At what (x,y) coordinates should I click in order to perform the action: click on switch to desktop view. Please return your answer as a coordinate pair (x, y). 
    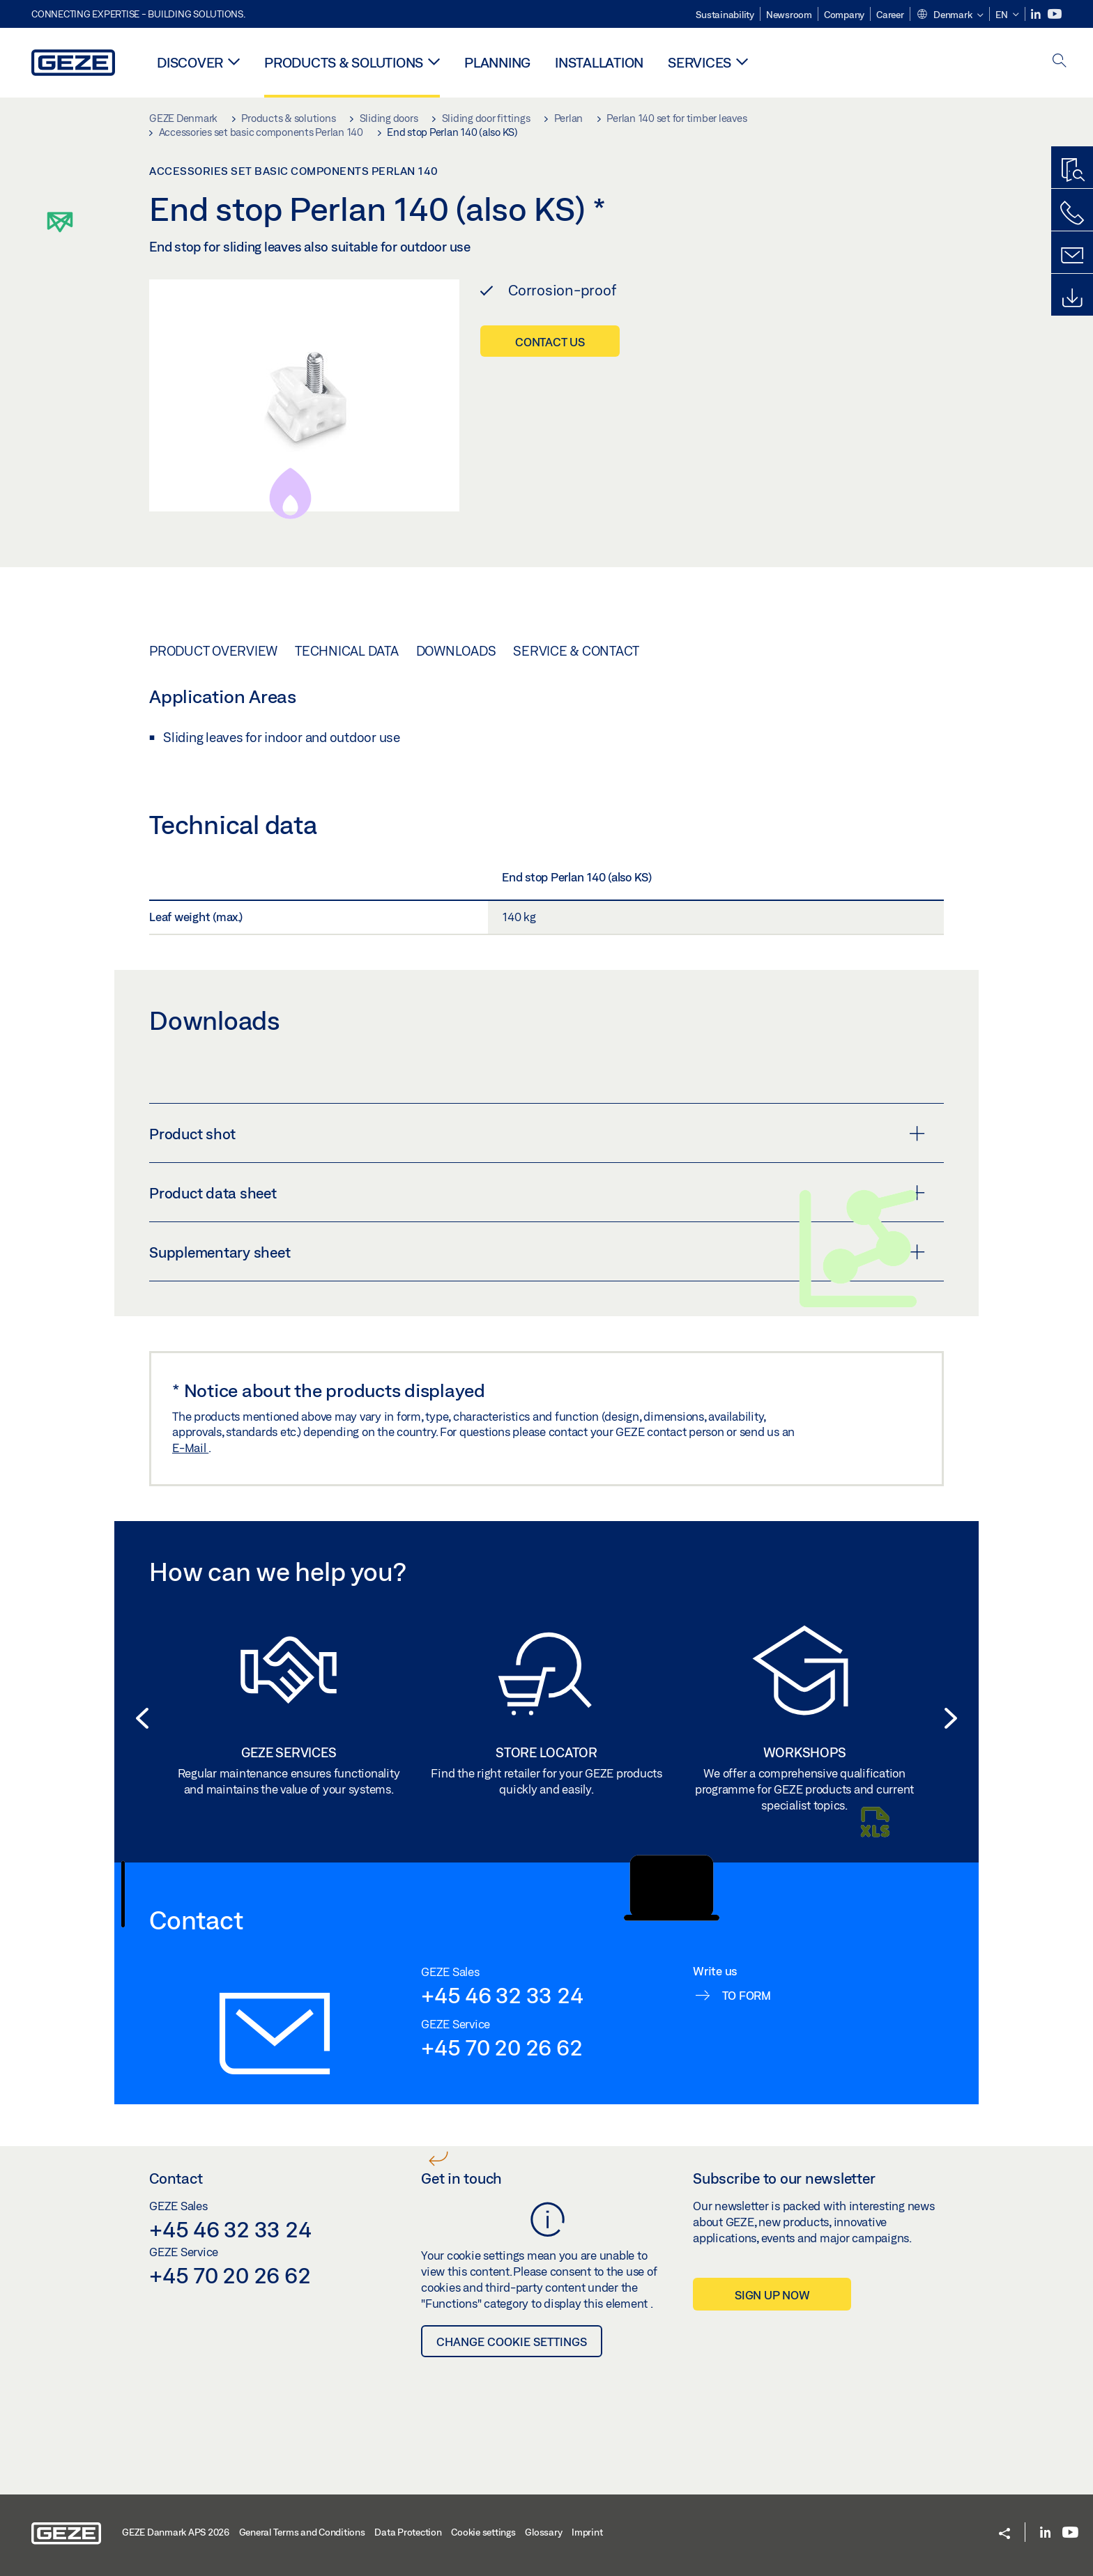
    Looking at the image, I should click on (671, 1888).